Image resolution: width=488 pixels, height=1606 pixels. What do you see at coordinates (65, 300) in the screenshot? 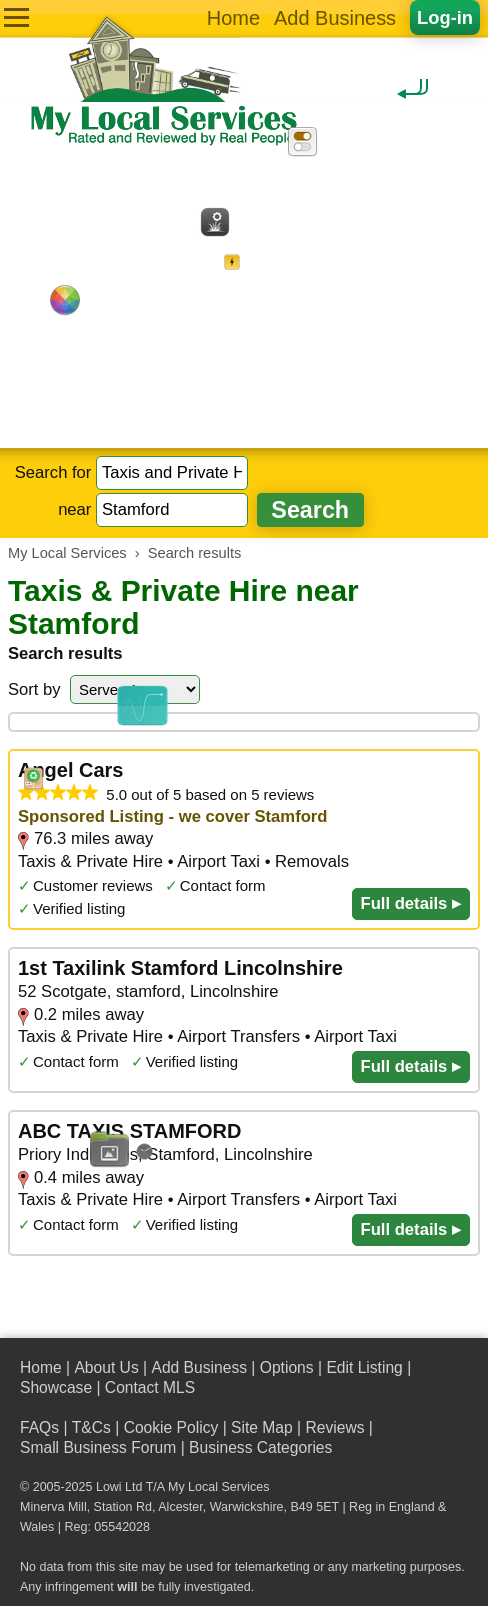
I see `open color picker or palette settings` at bounding box center [65, 300].